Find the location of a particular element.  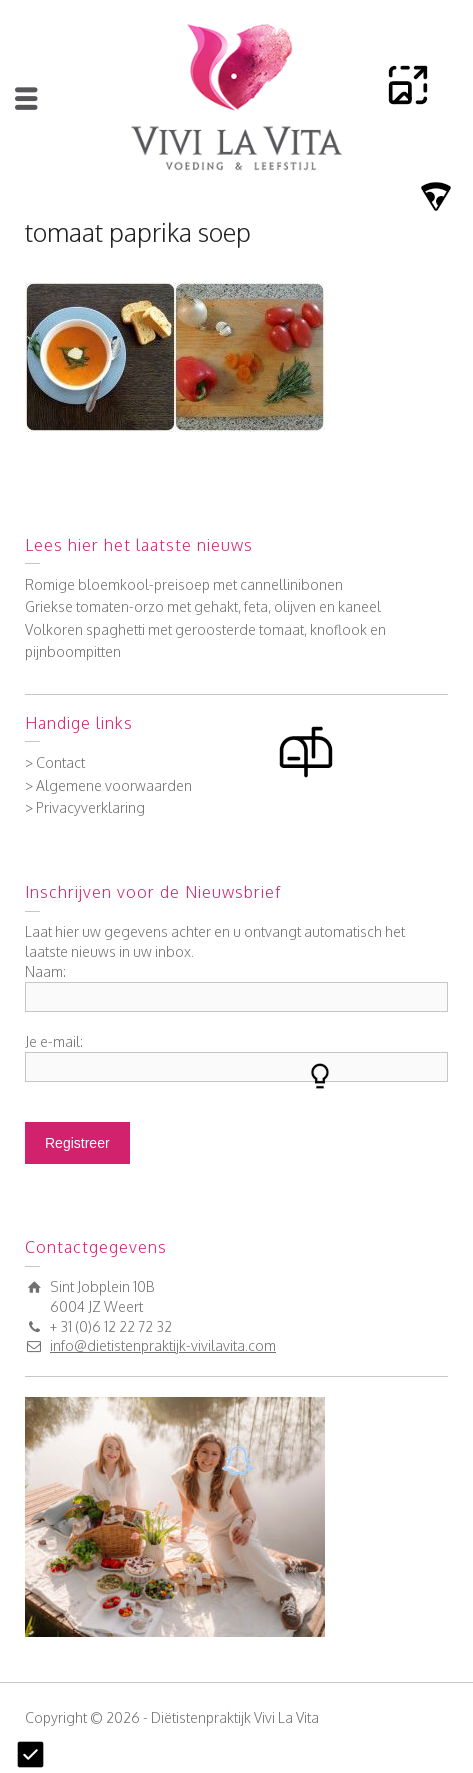

upscale or enhance image resolution is located at coordinates (408, 85).